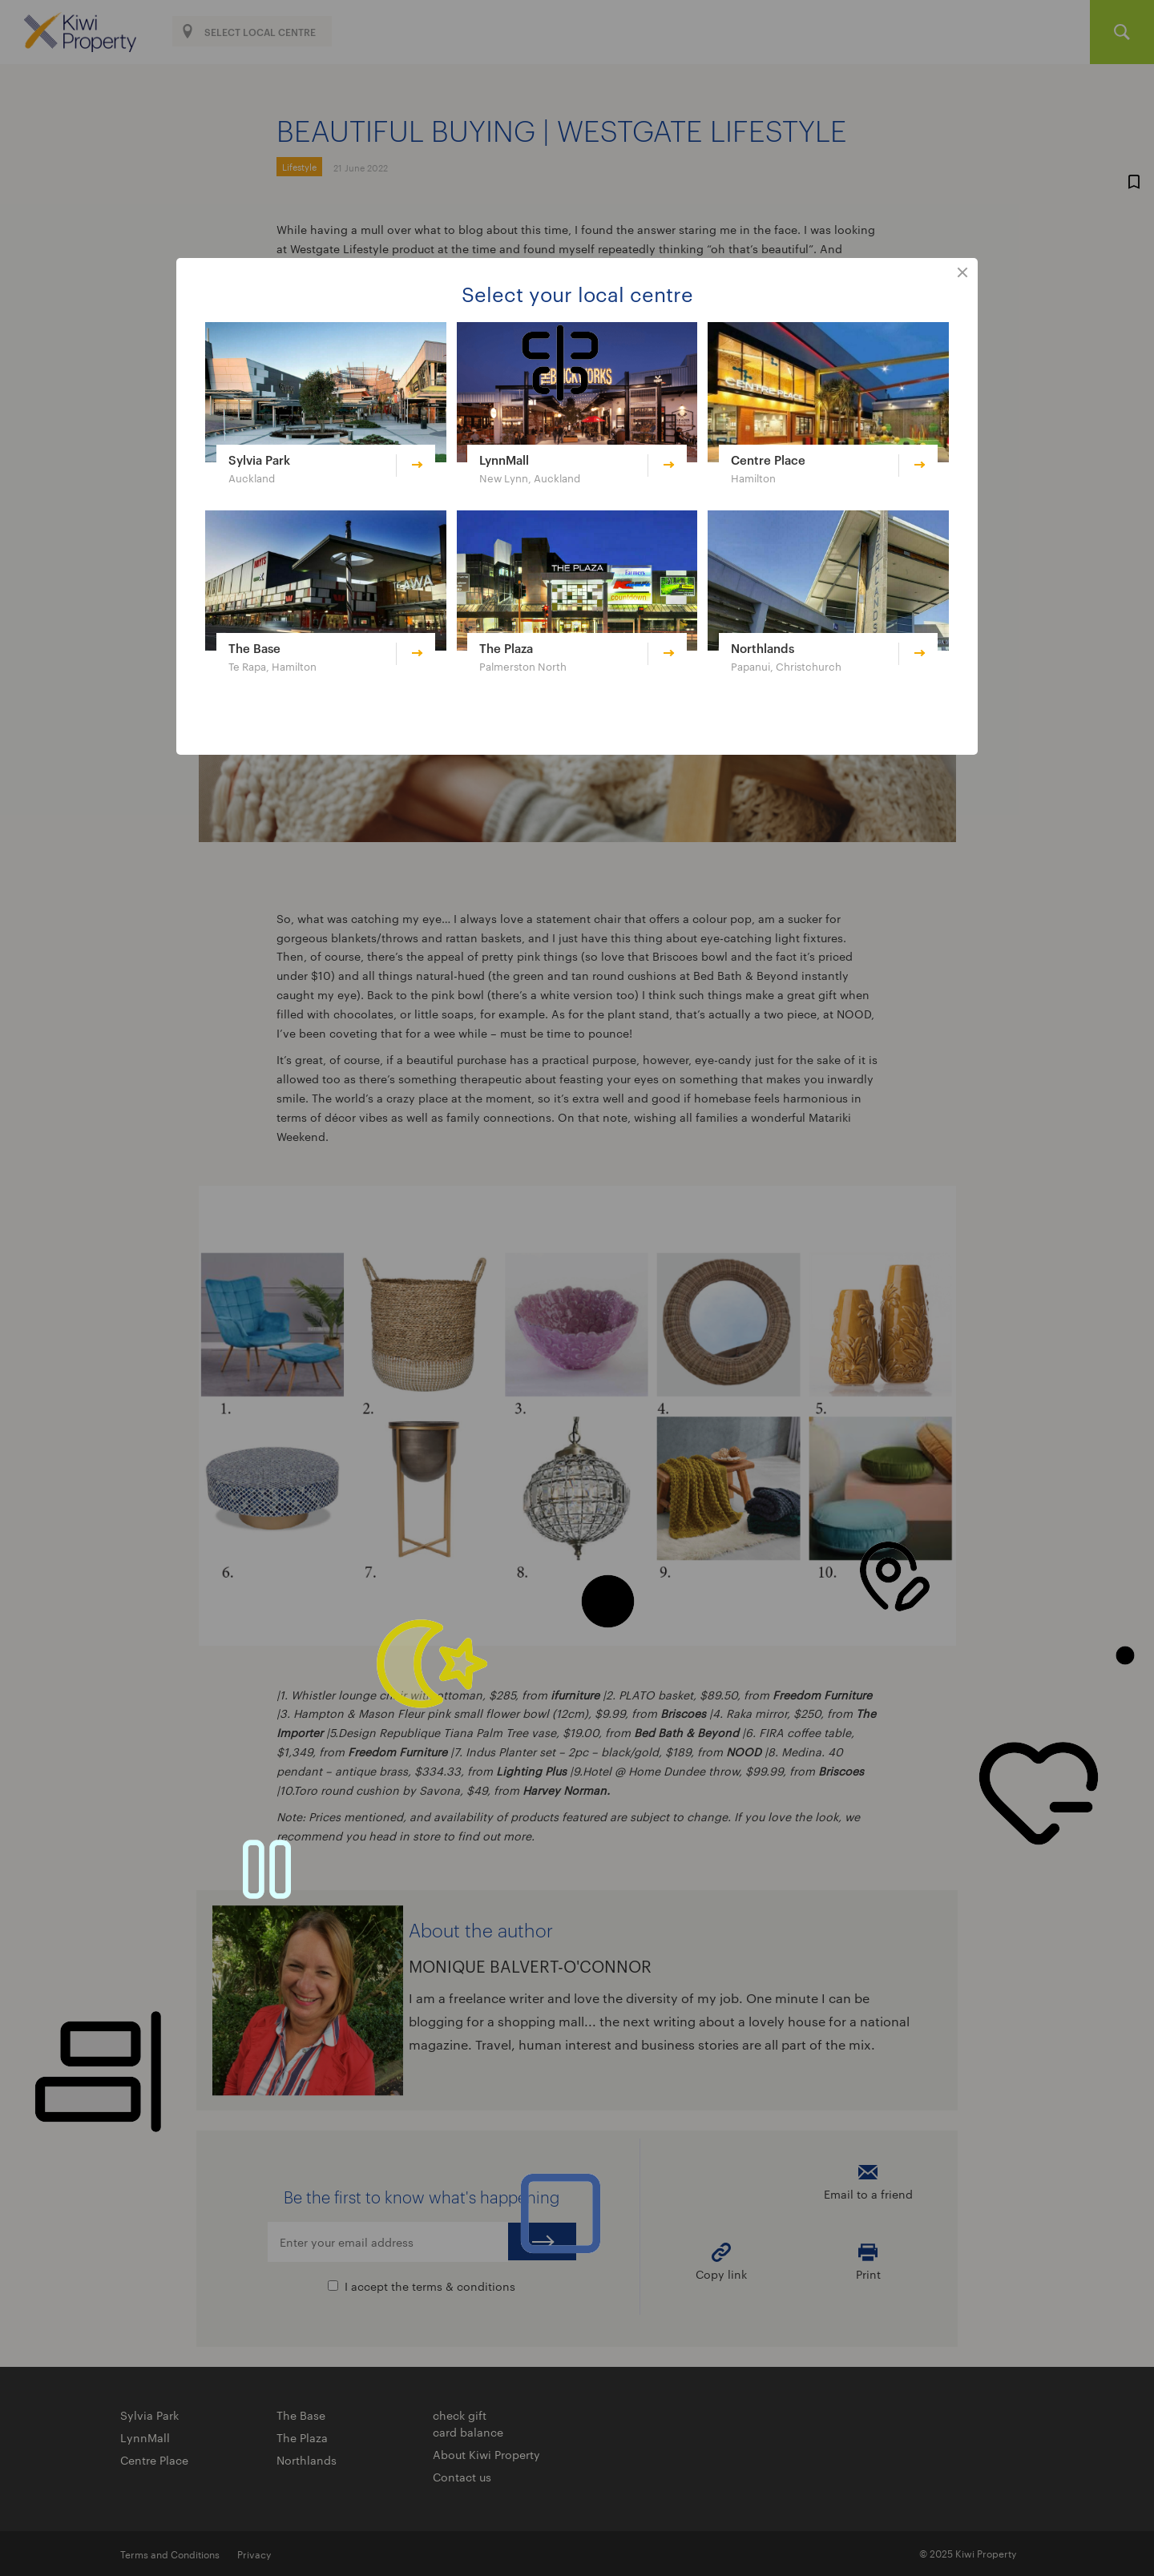  I want to click on bookmark this item, so click(1134, 182).